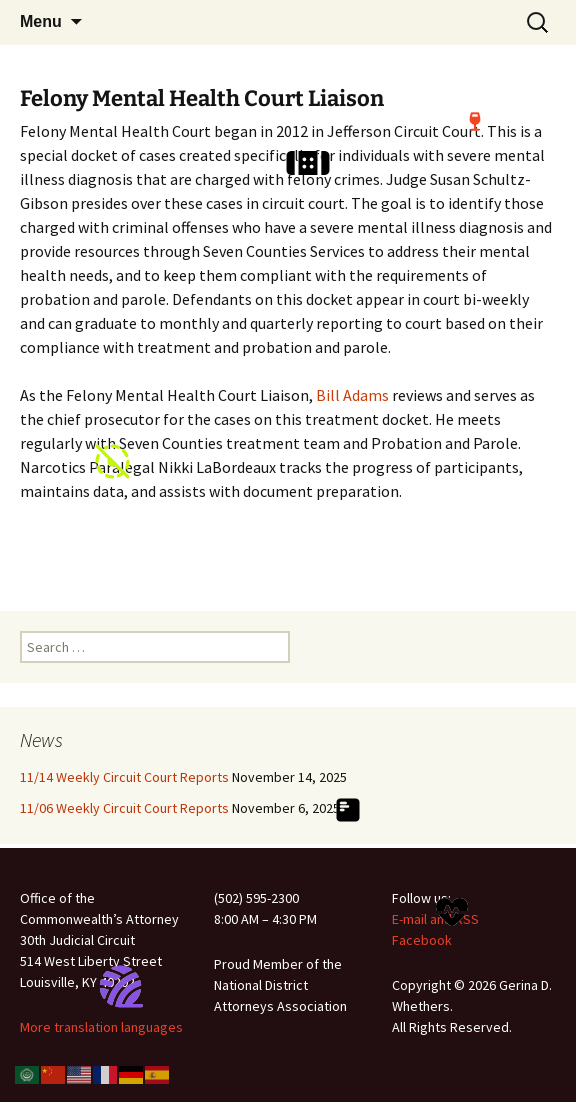 The image size is (576, 1102). Describe the element at coordinates (348, 810) in the screenshot. I see `align content to top-left of container` at that location.